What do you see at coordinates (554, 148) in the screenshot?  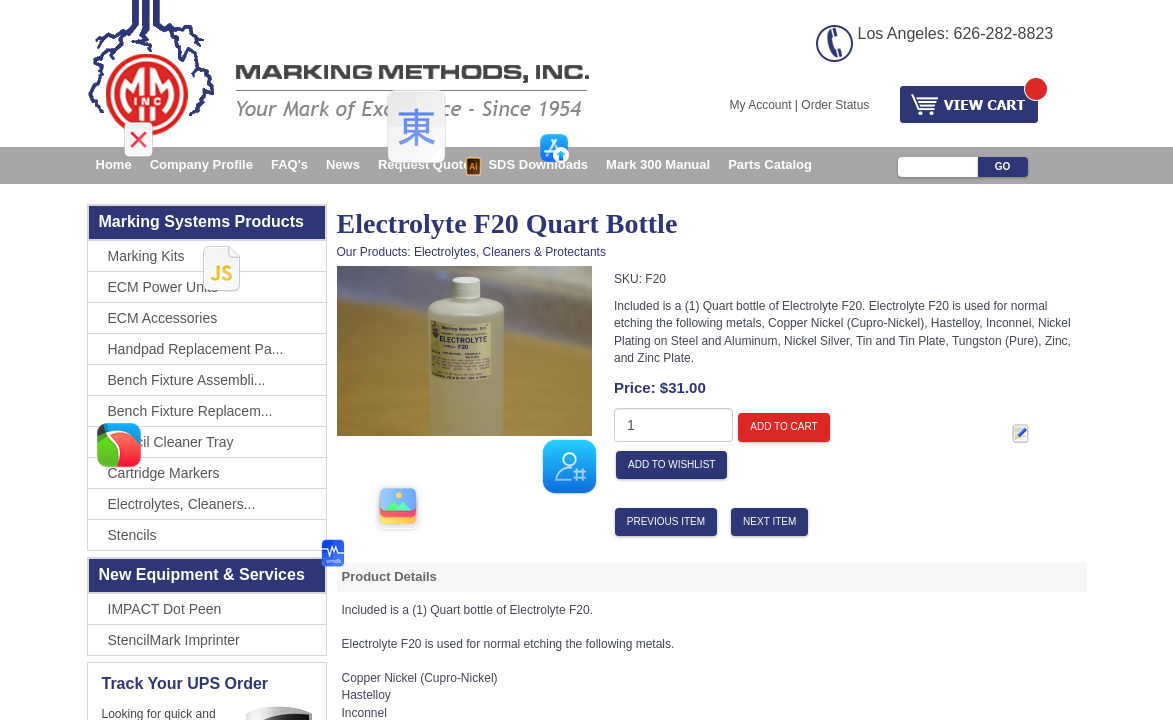 I see `check for and install system software updates` at bounding box center [554, 148].